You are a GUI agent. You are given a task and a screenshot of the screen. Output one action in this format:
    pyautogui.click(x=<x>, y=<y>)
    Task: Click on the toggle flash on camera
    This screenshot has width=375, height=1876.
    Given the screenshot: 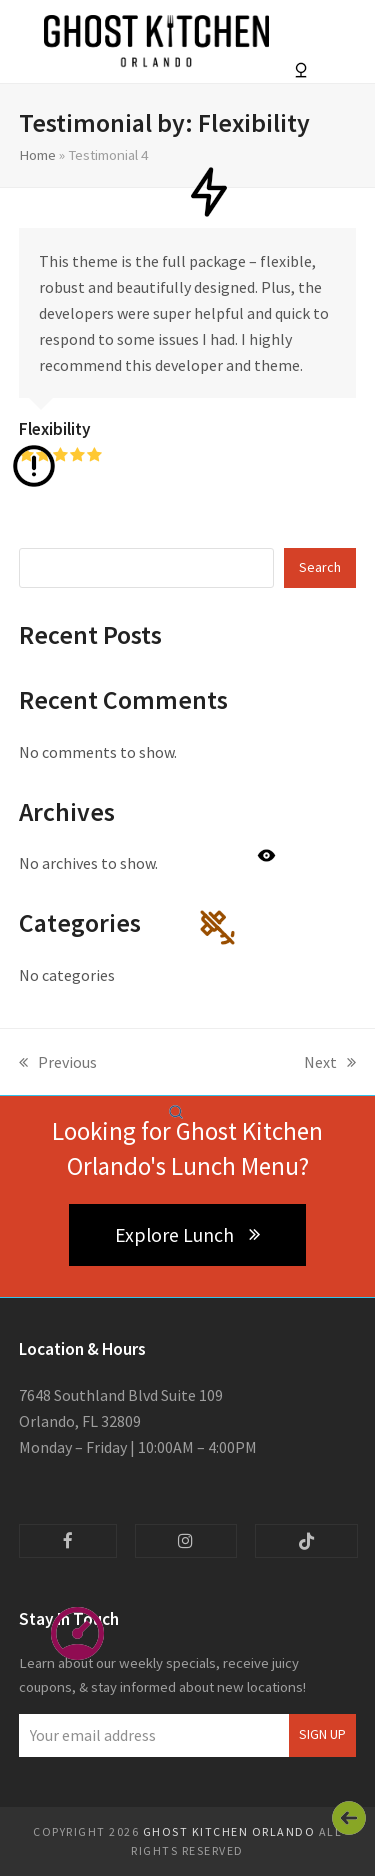 What is the action you would take?
    pyautogui.click(x=209, y=192)
    